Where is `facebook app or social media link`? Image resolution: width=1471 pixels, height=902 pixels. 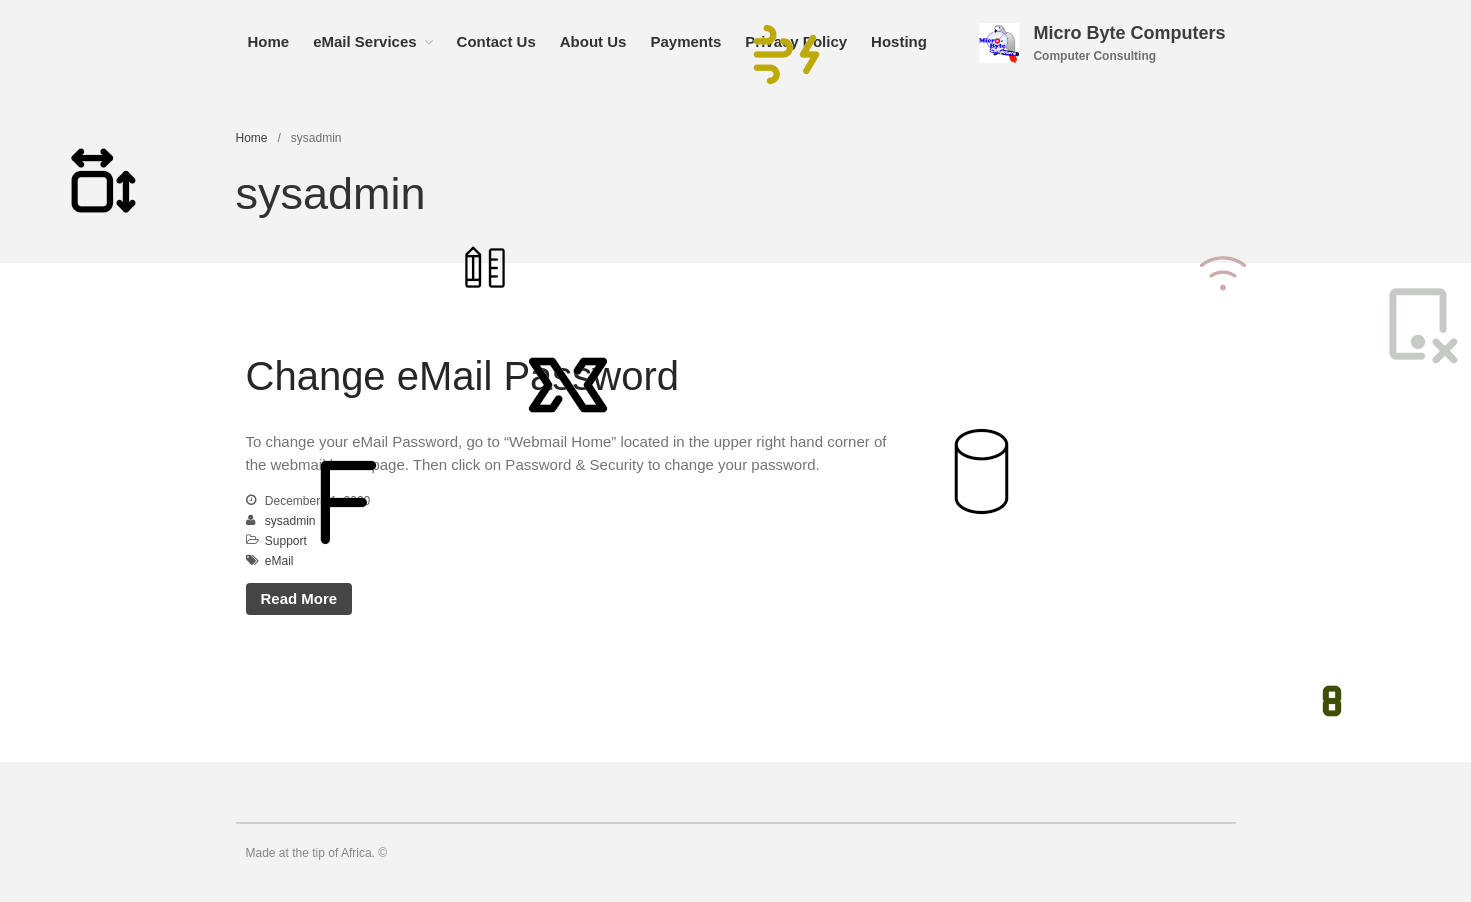
facebook app or social media link is located at coordinates (348, 502).